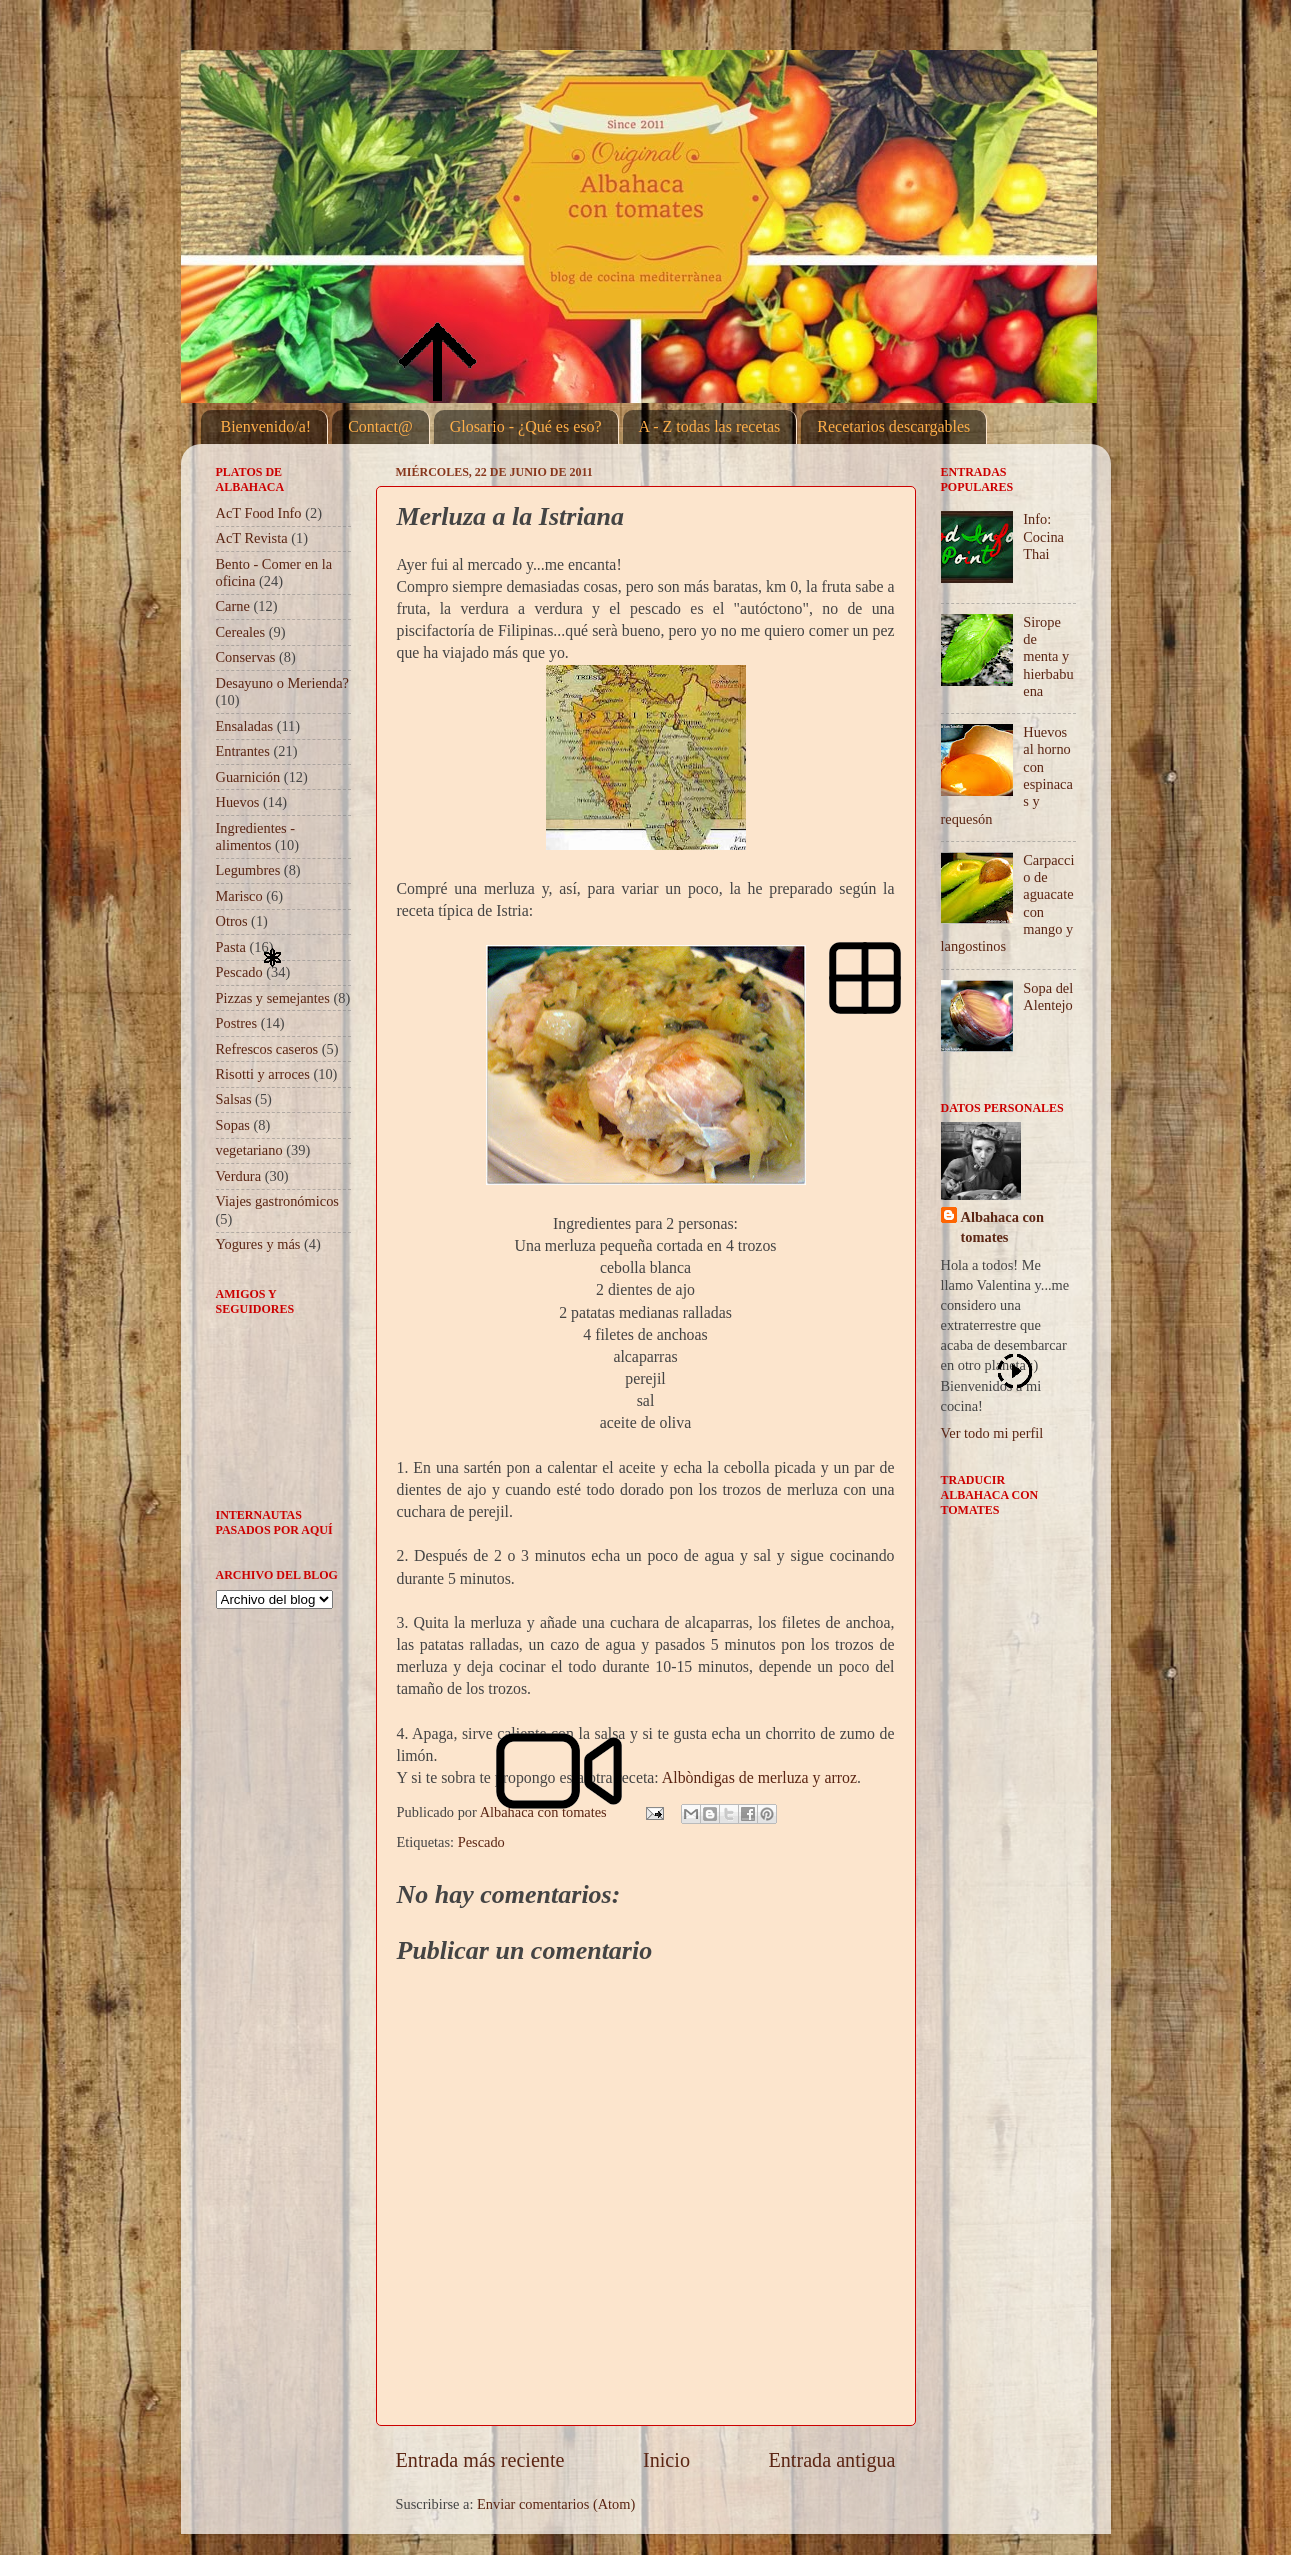 This screenshot has width=1291, height=2555. Describe the element at coordinates (865, 978) in the screenshot. I see `switch to grid view` at that location.